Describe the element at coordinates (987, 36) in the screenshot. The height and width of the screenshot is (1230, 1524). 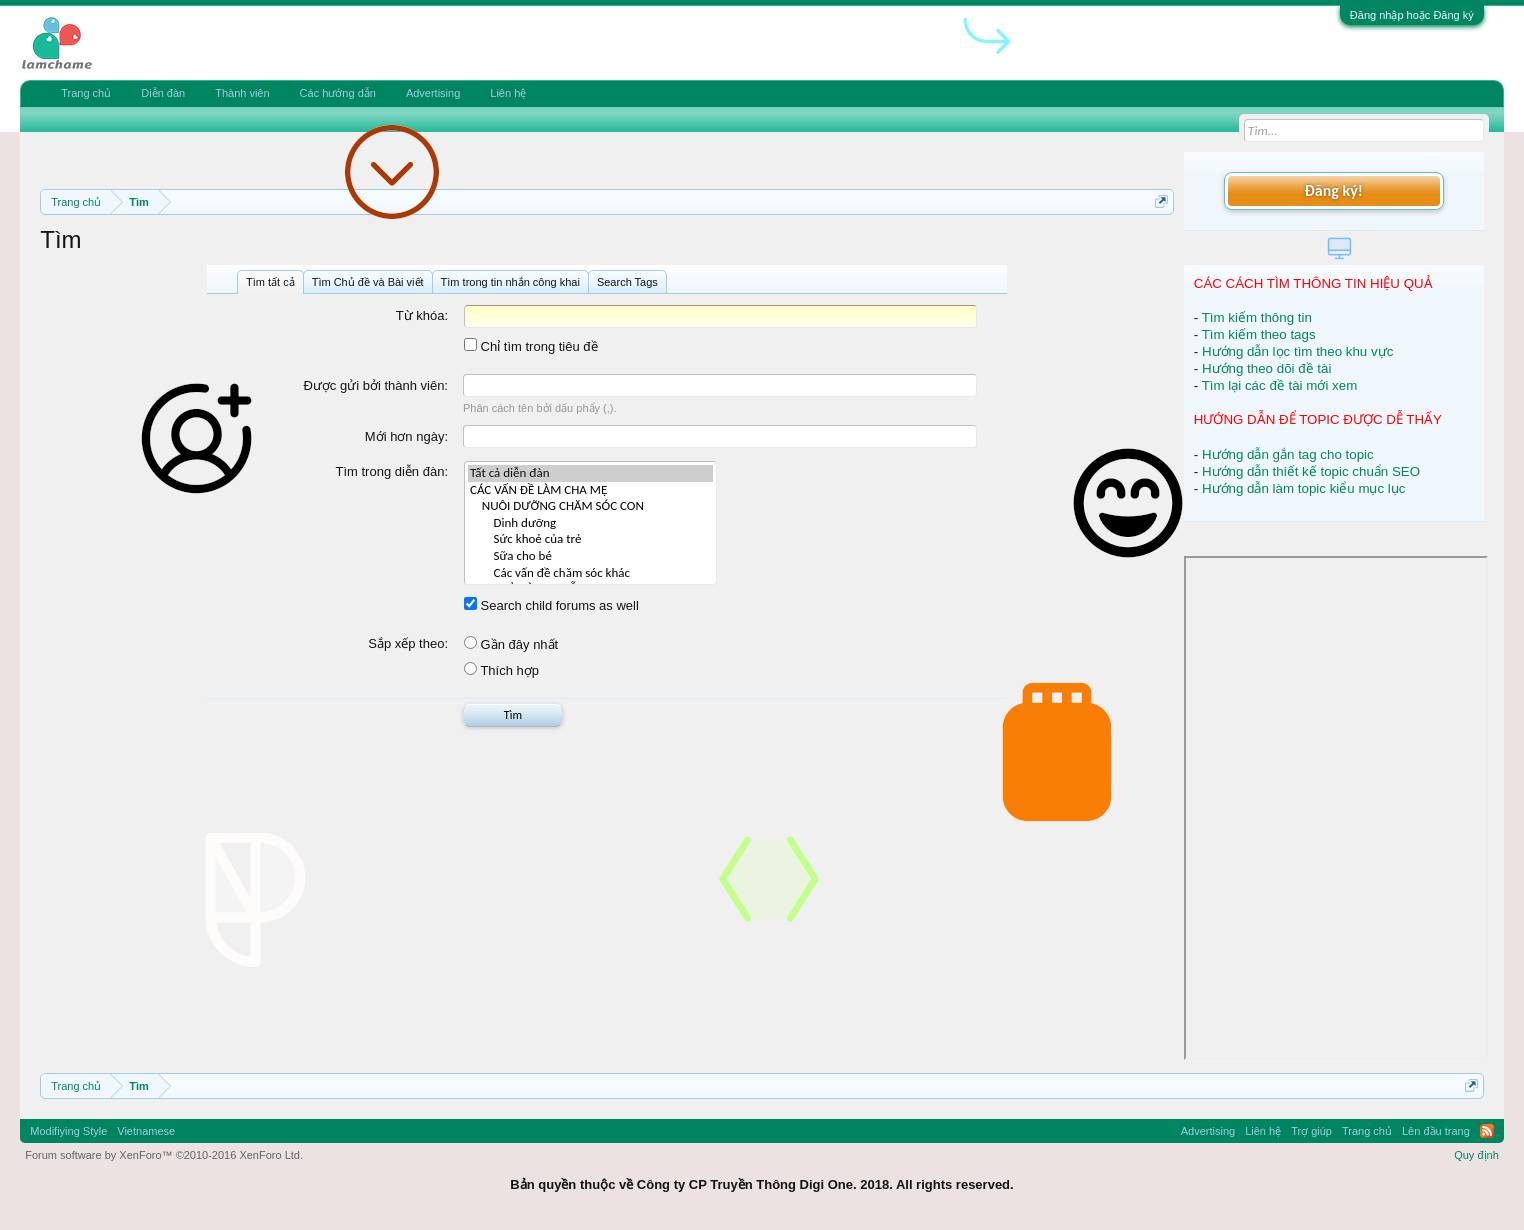
I see `reply to a message` at that location.